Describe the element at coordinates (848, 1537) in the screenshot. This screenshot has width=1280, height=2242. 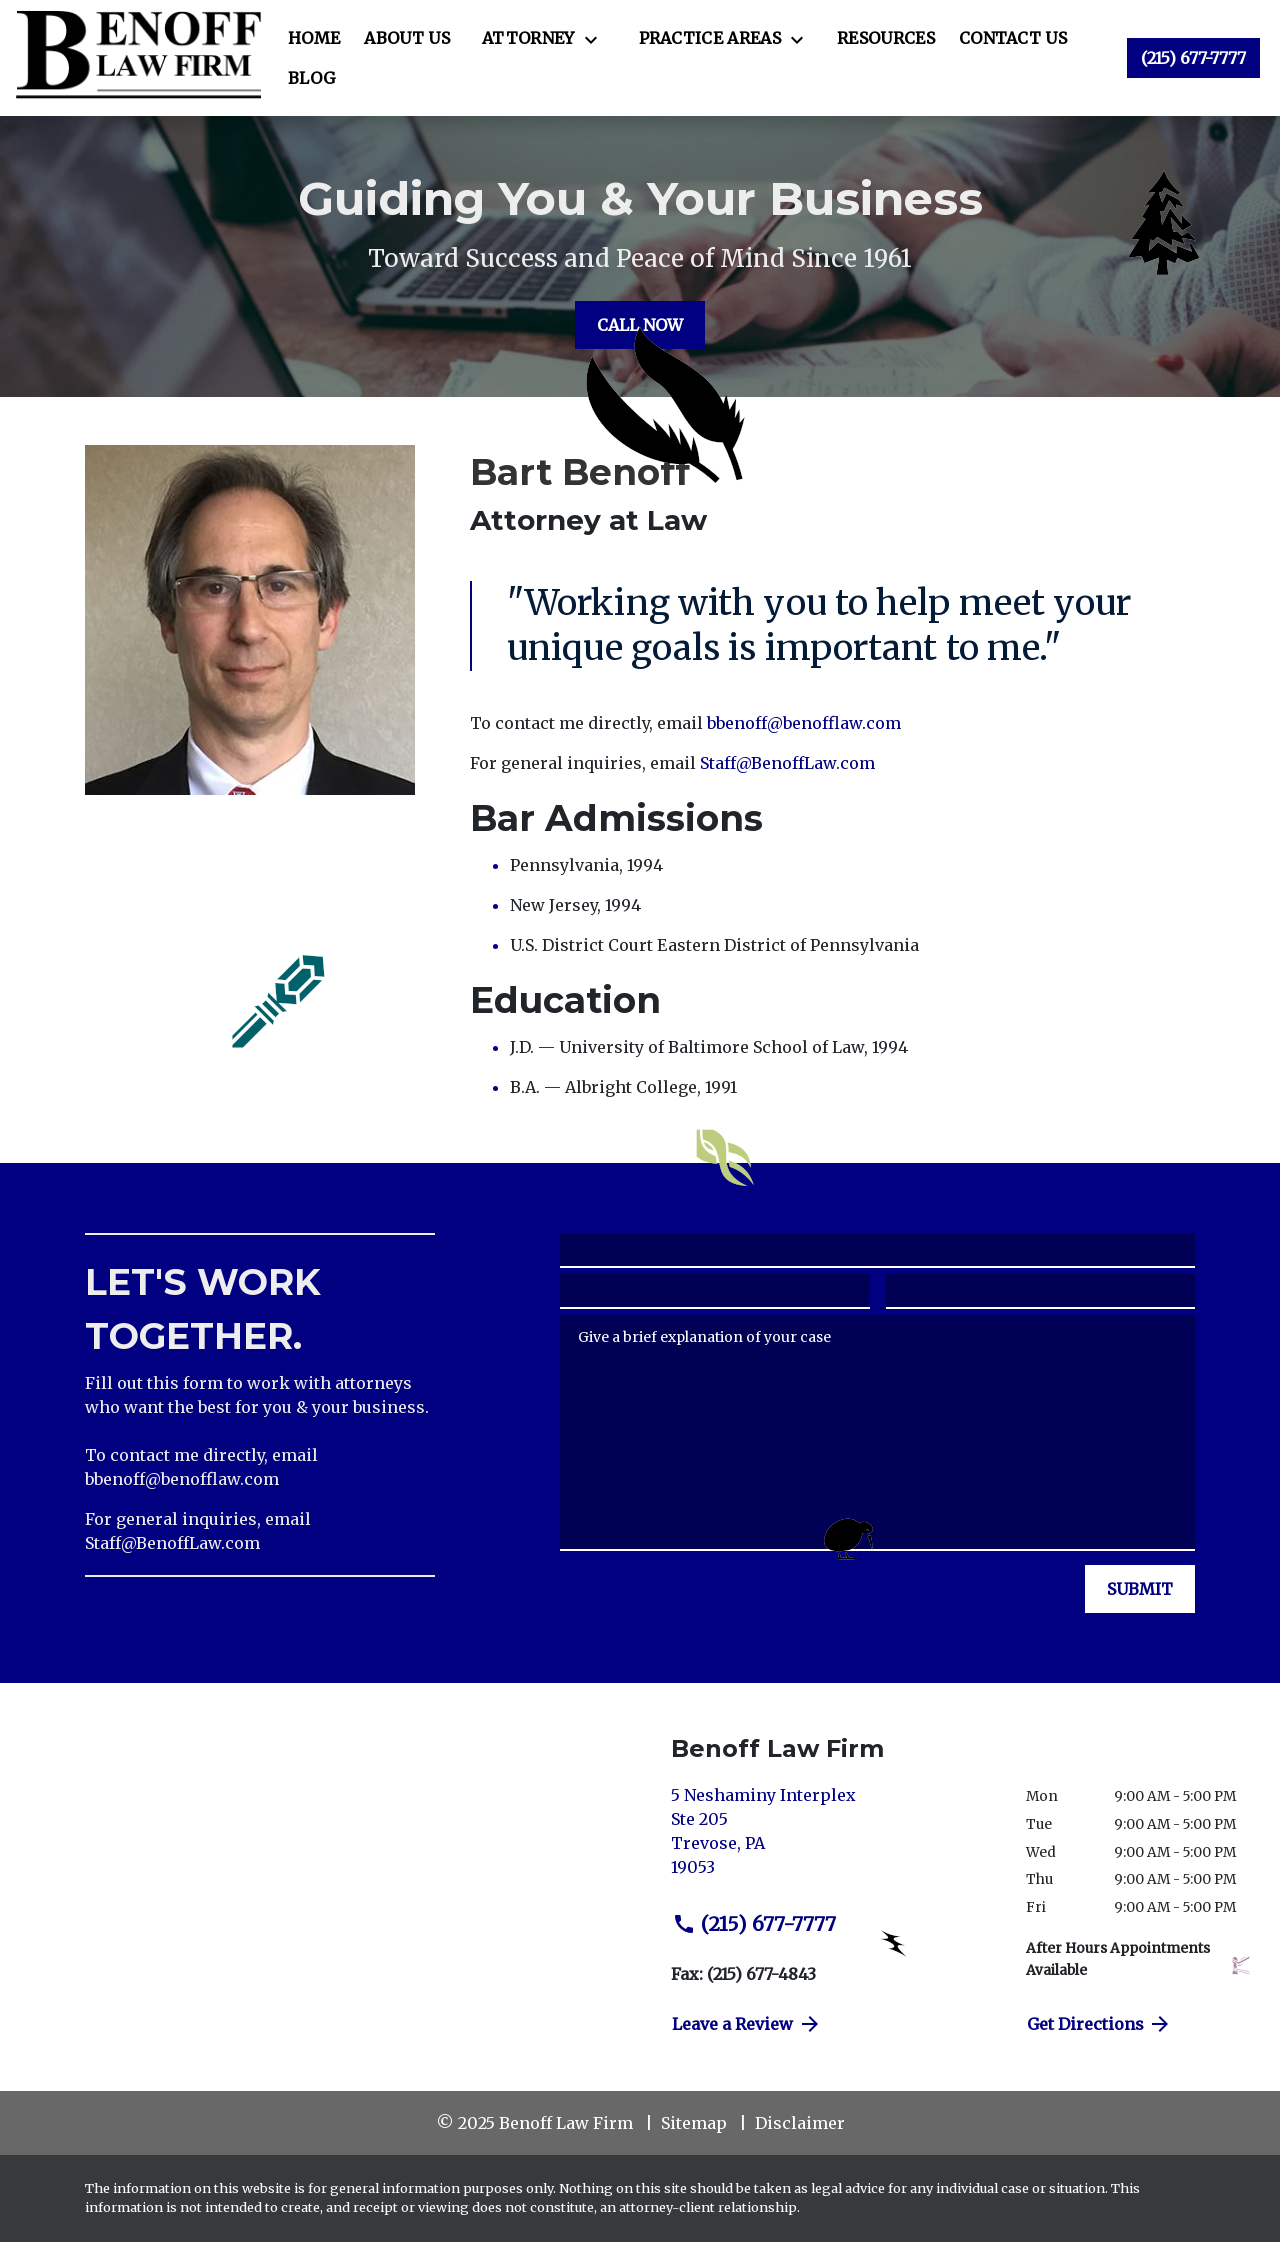
I see `kiwi bird icon or mascot` at that location.